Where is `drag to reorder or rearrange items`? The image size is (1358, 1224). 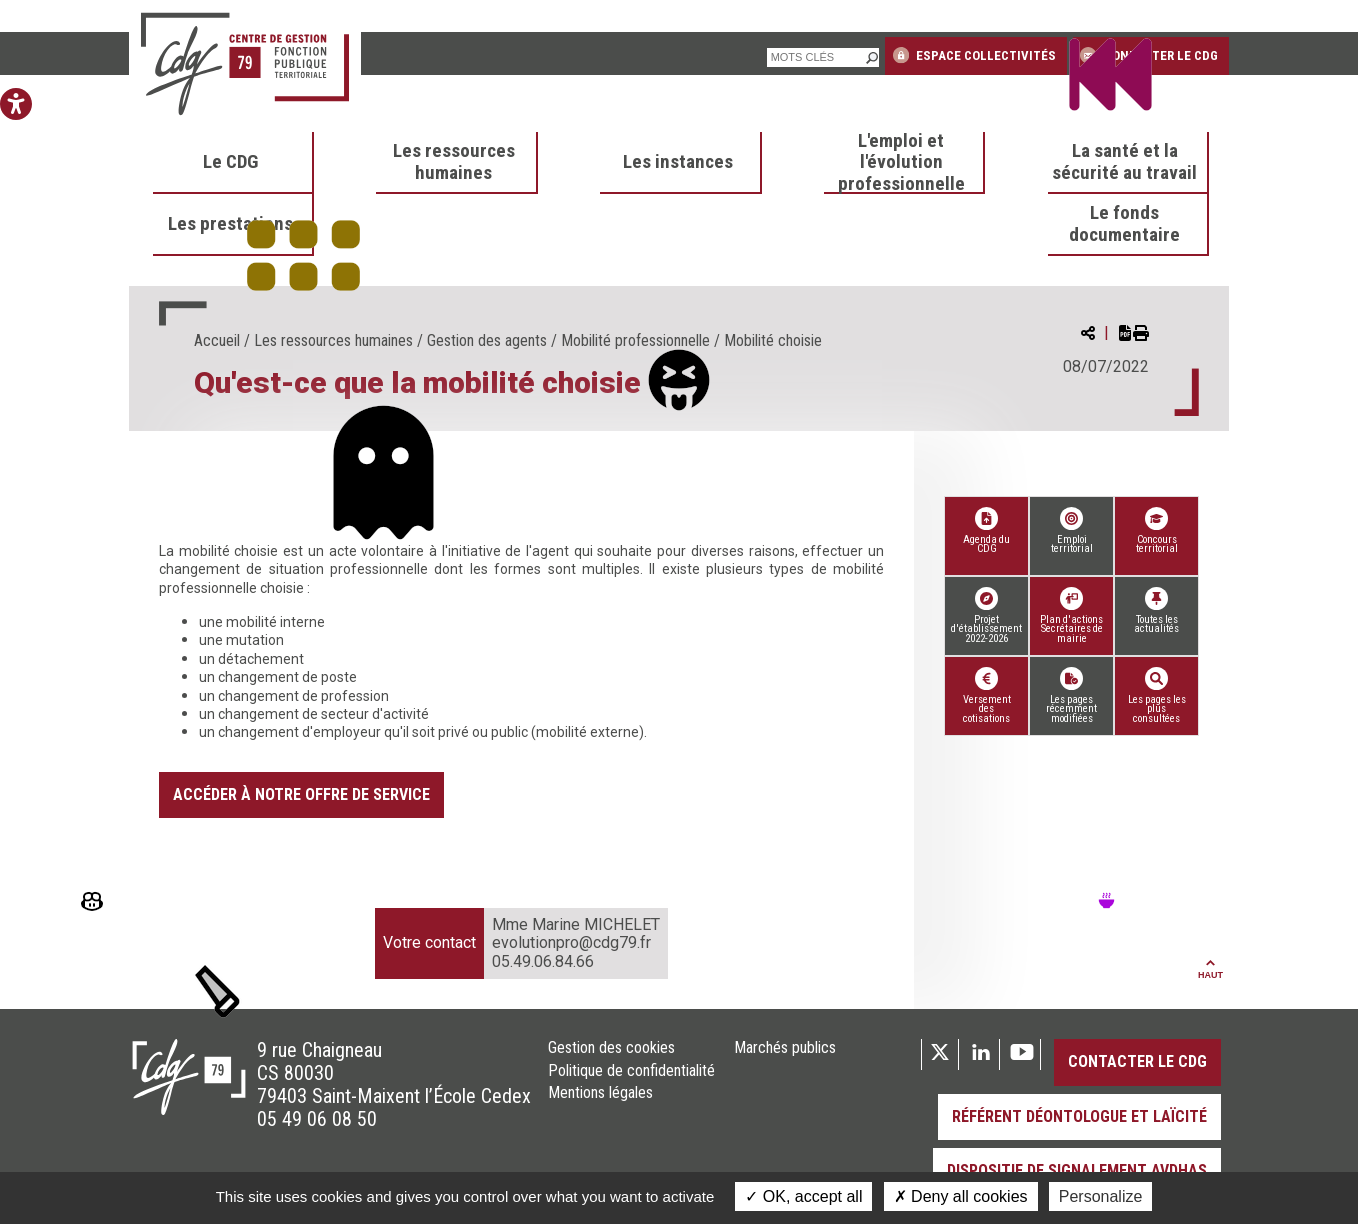
drag to reorder or rearrange items is located at coordinates (303, 255).